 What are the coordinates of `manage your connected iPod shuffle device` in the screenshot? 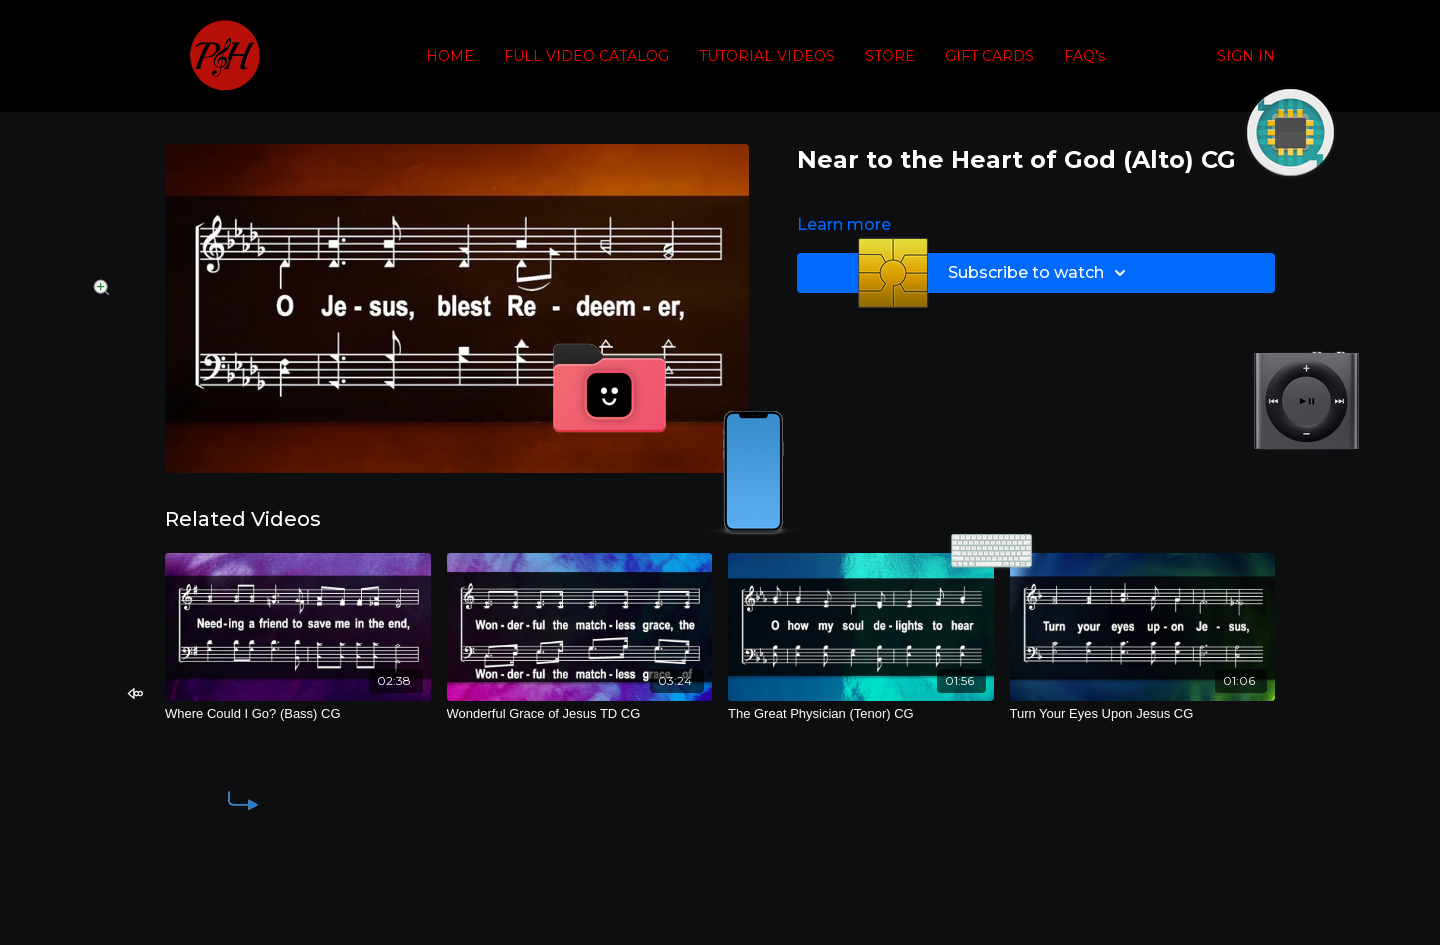 It's located at (1306, 400).